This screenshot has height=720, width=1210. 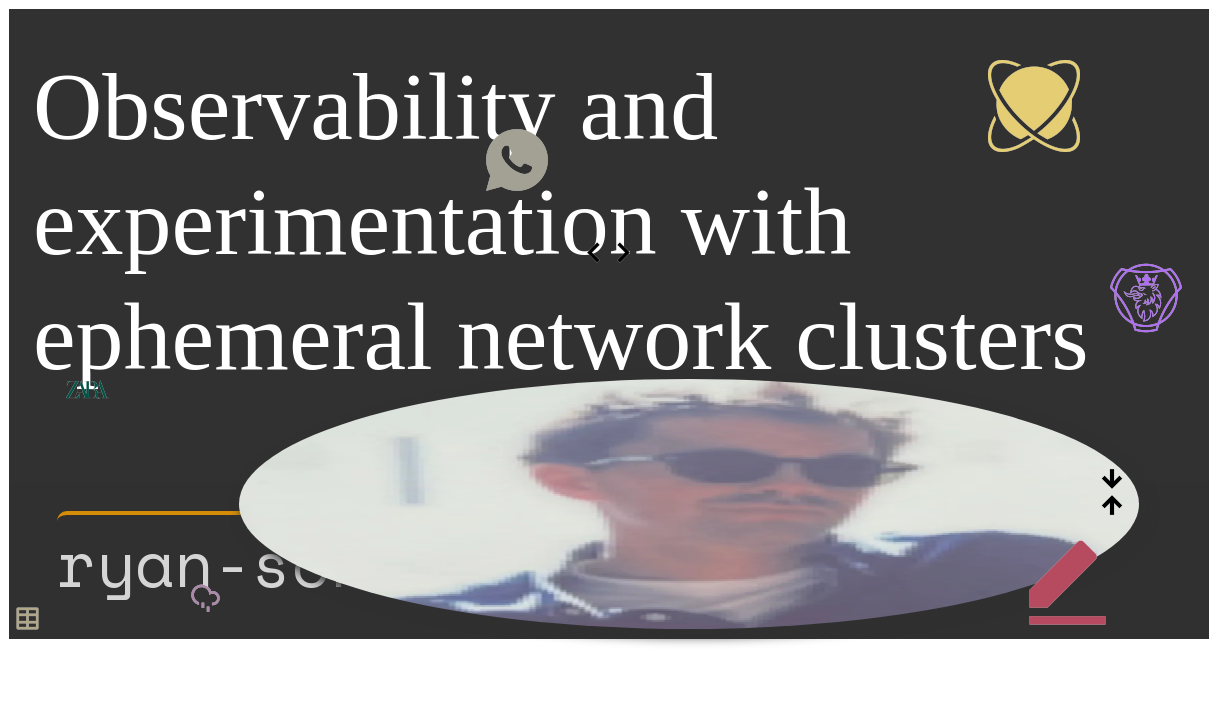 What do you see at coordinates (27, 618) in the screenshot?
I see `insert a table into the document` at bounding box center [27, 618].